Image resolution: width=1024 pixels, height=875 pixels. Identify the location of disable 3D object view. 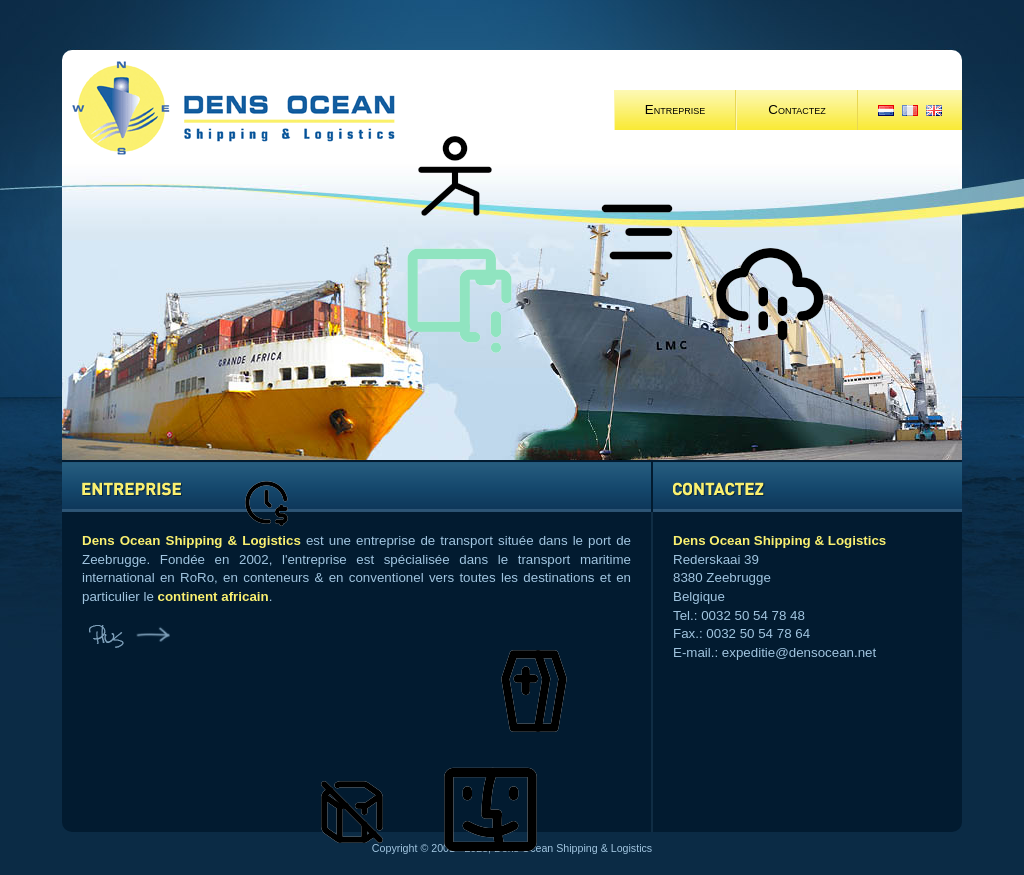
(352, 812).